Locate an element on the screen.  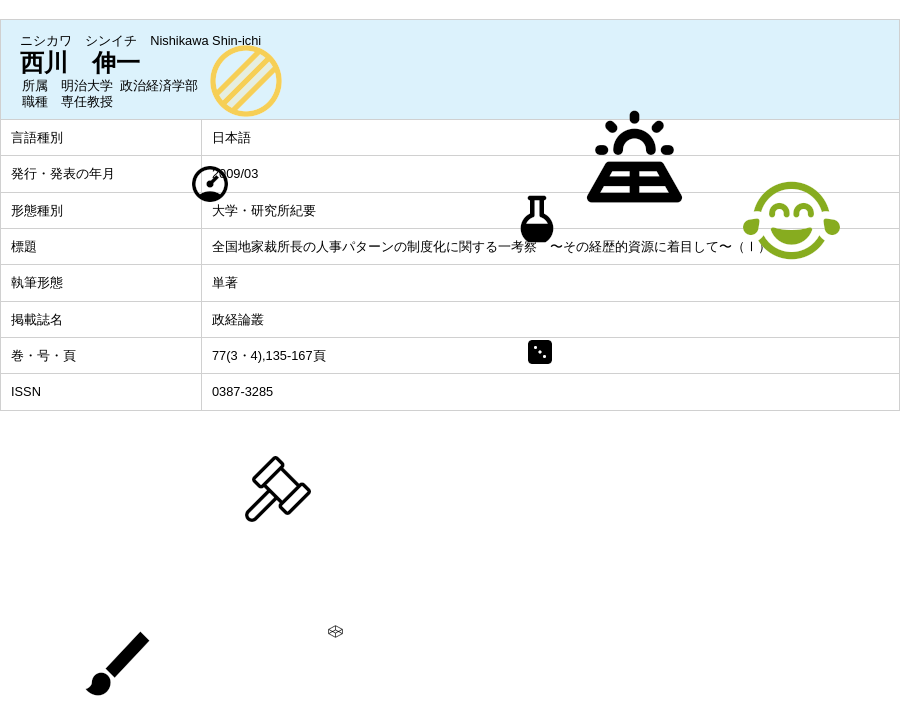
indicates a dice roll result of three is located at coordinates (540, 352).